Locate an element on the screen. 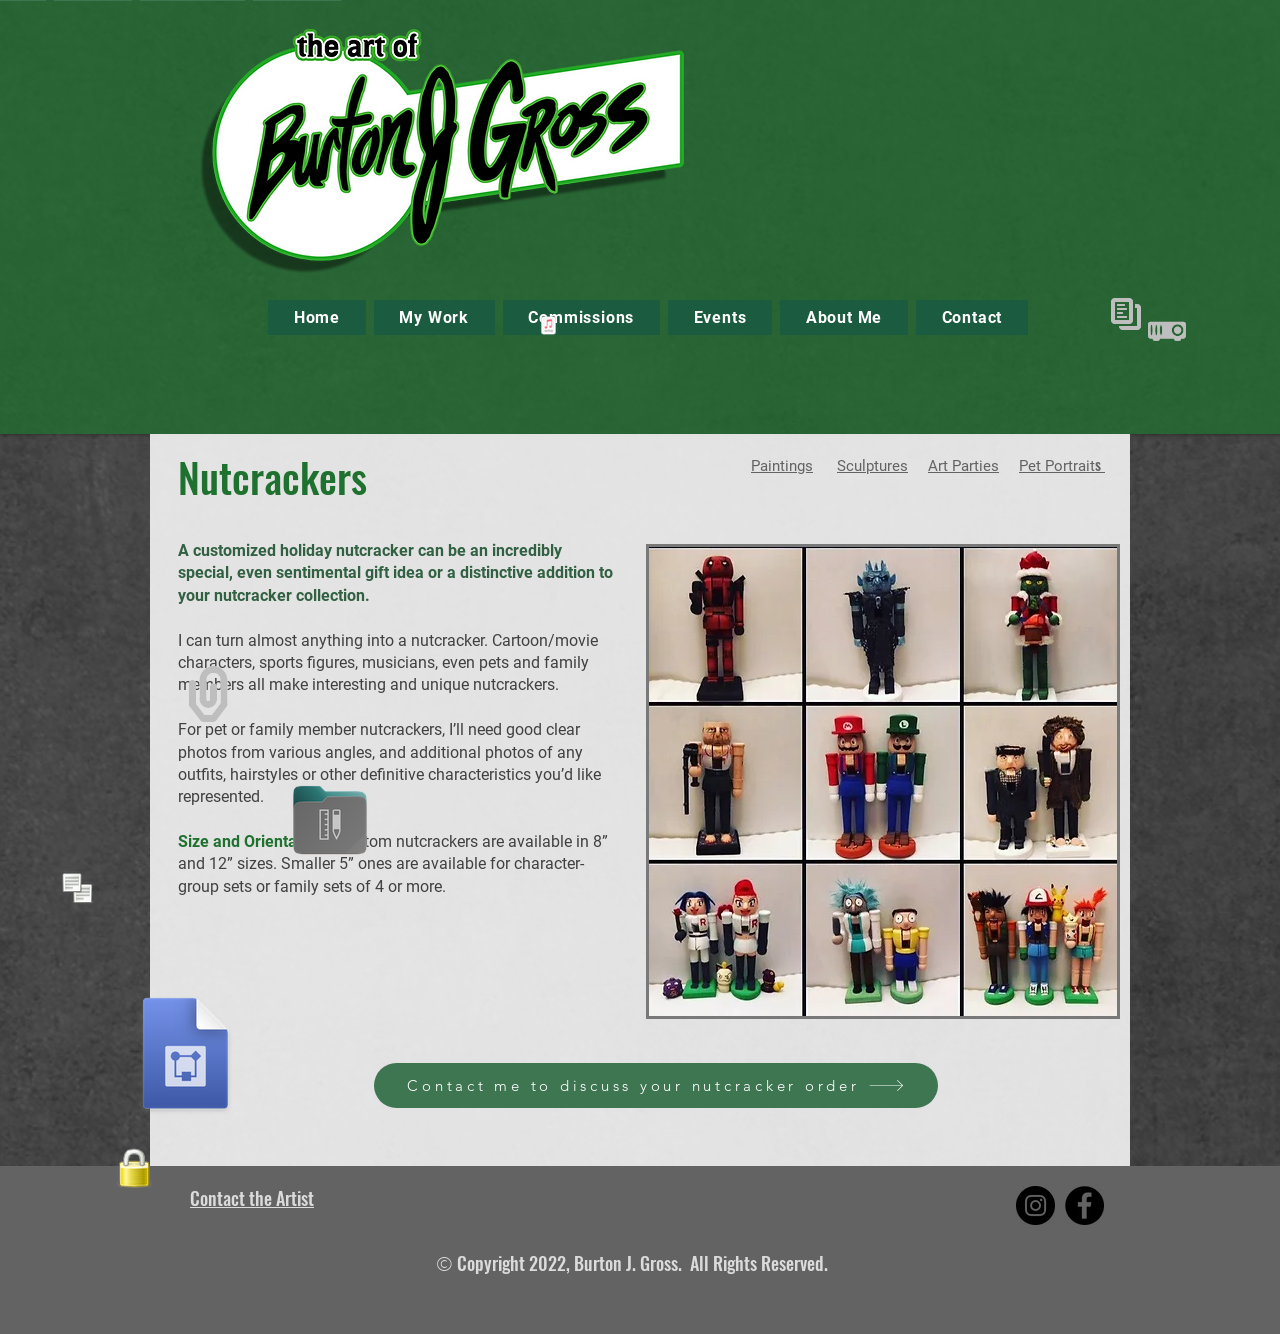  connect to an external projector is located at coordinates (1167, 329).